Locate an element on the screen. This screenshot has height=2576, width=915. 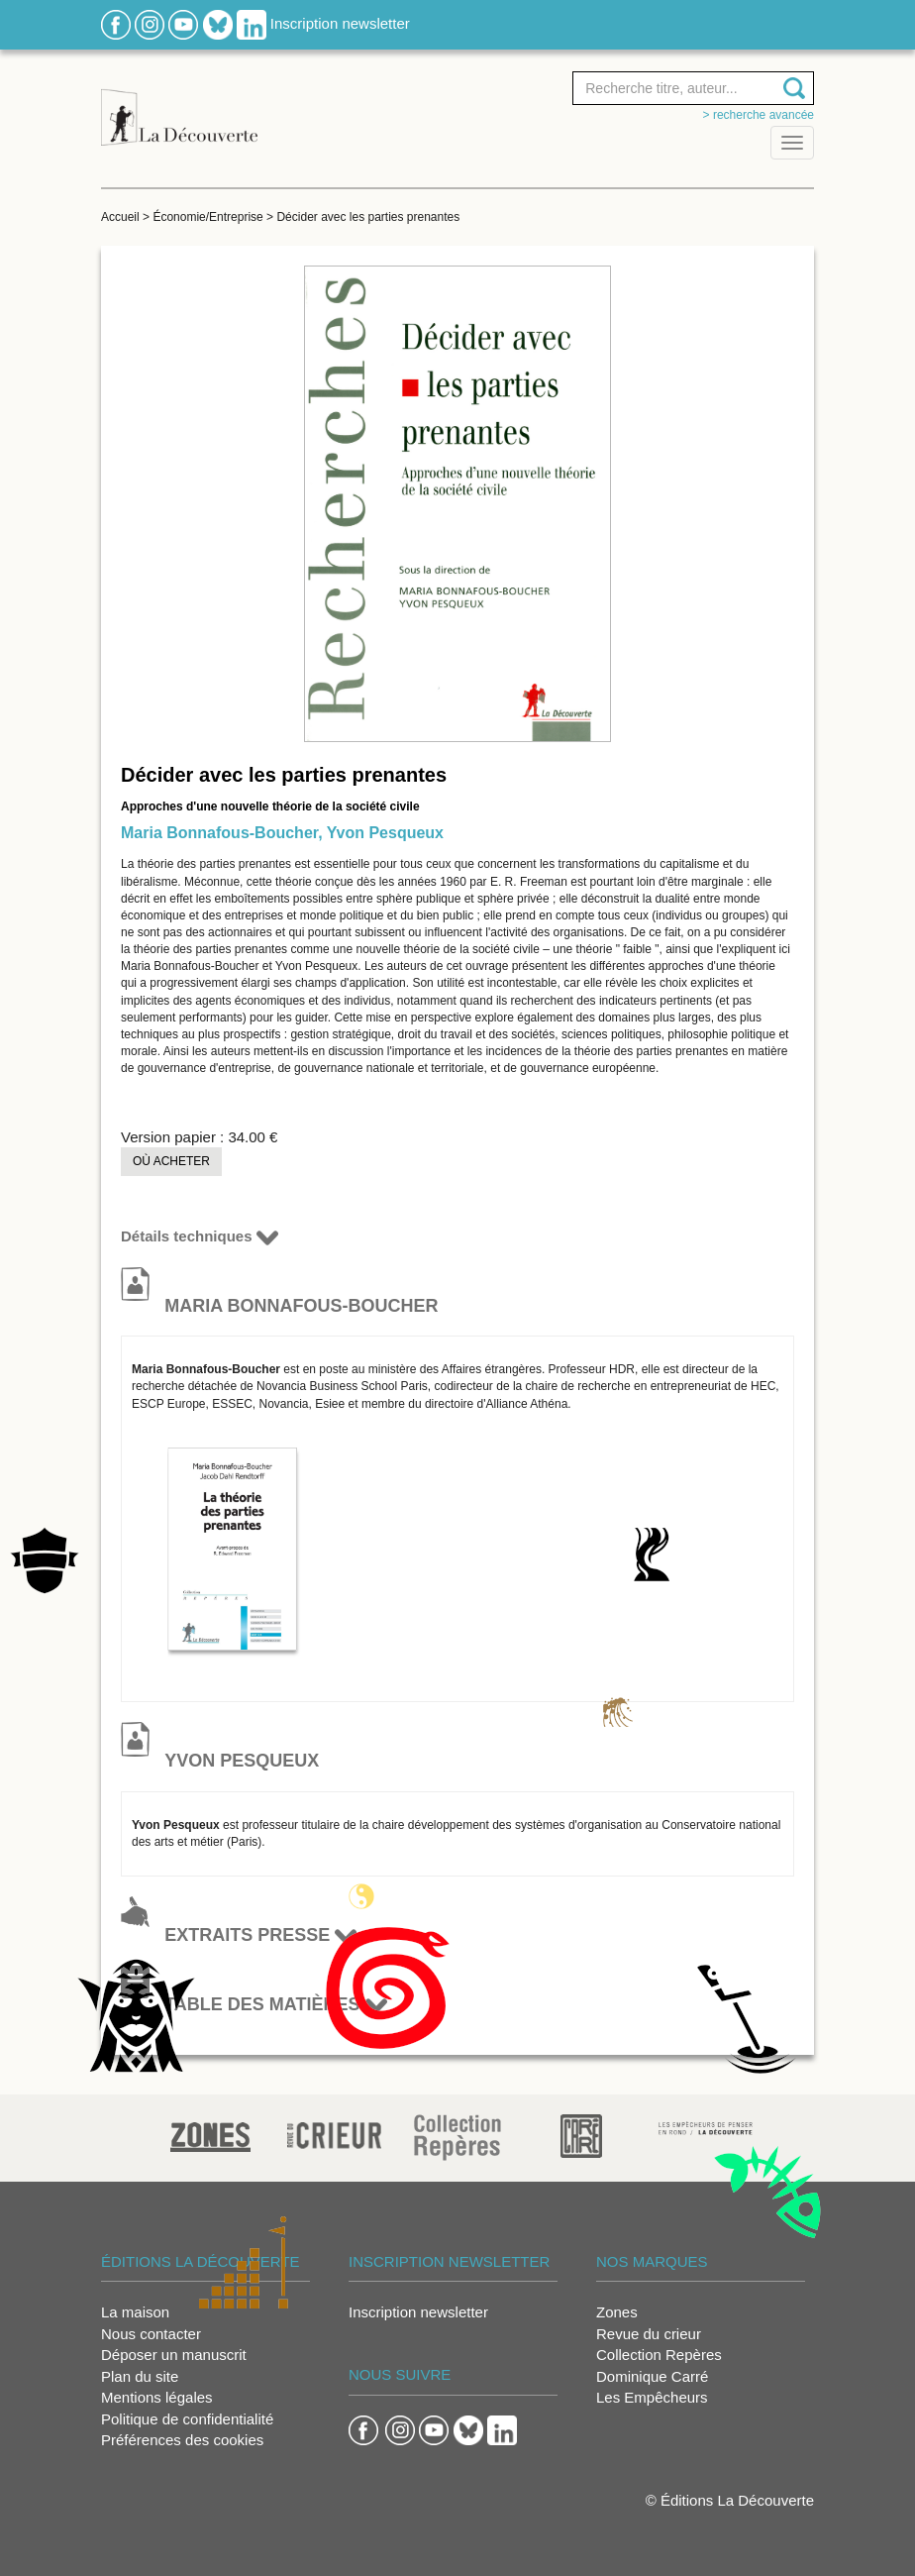
indicates water or ocean-themed content is located at coordinates (618, 1712).